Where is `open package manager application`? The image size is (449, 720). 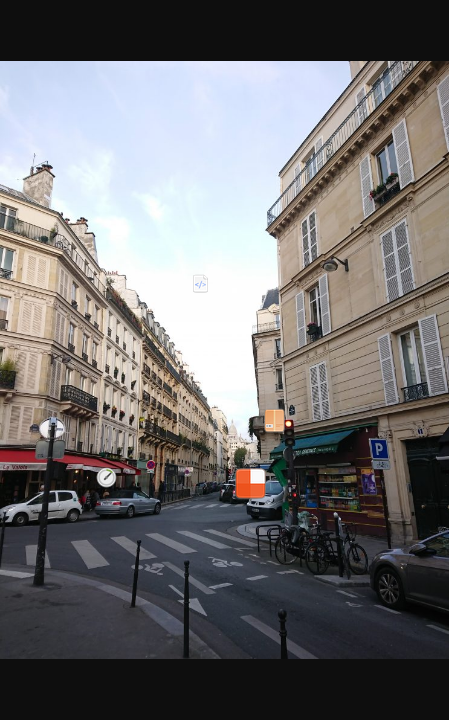 open package manager application is located at coordinates (274, 420).